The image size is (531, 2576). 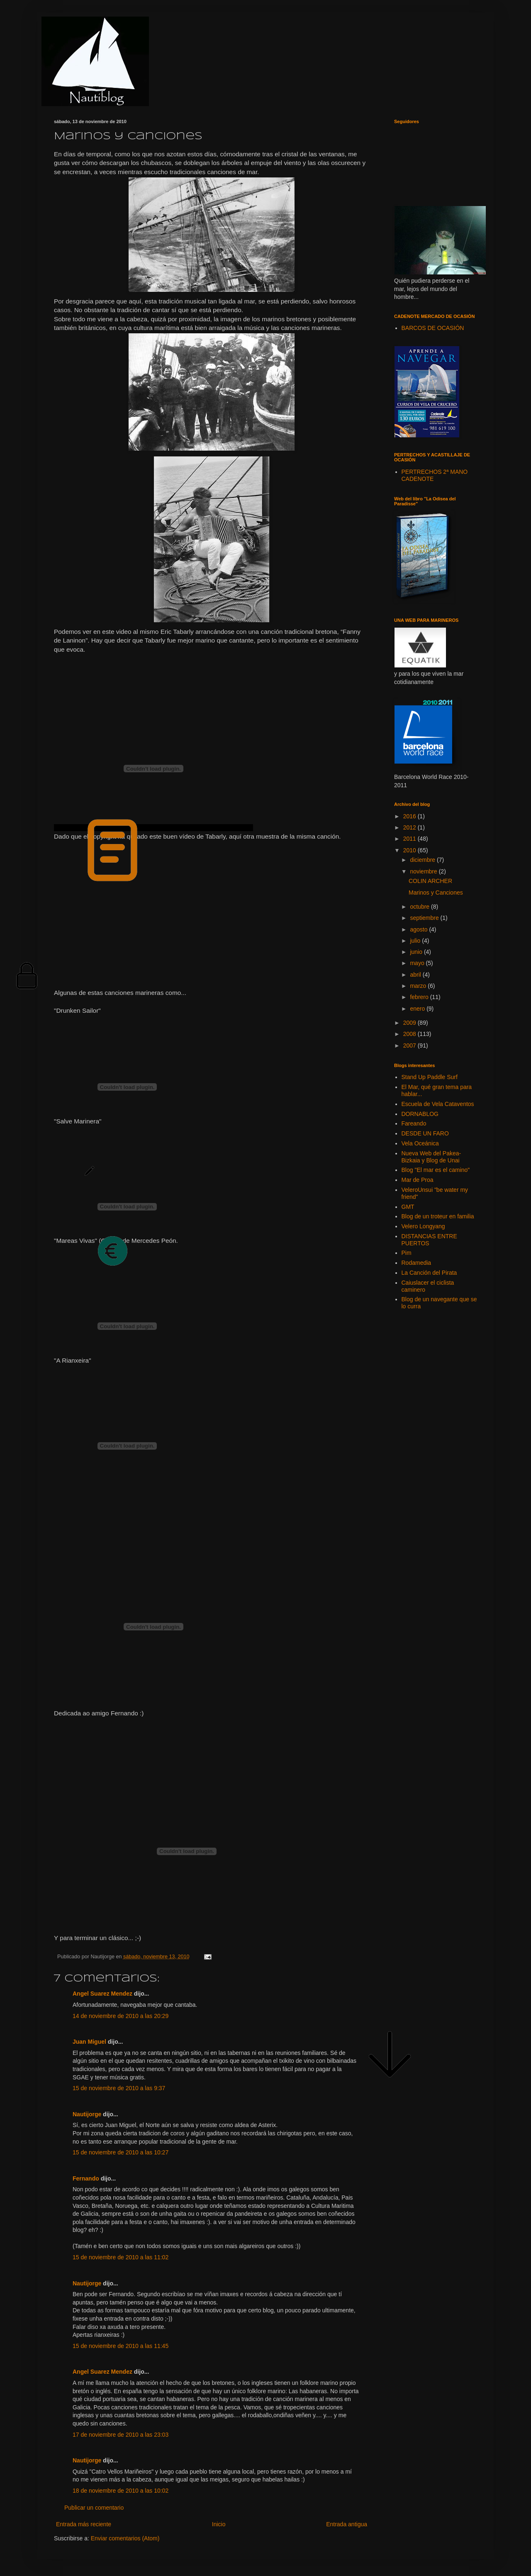 What do you see at coordinates (112, 1251) in the screenshot?
I see `view price or amount in euros` at bounding box center [112, 1251].